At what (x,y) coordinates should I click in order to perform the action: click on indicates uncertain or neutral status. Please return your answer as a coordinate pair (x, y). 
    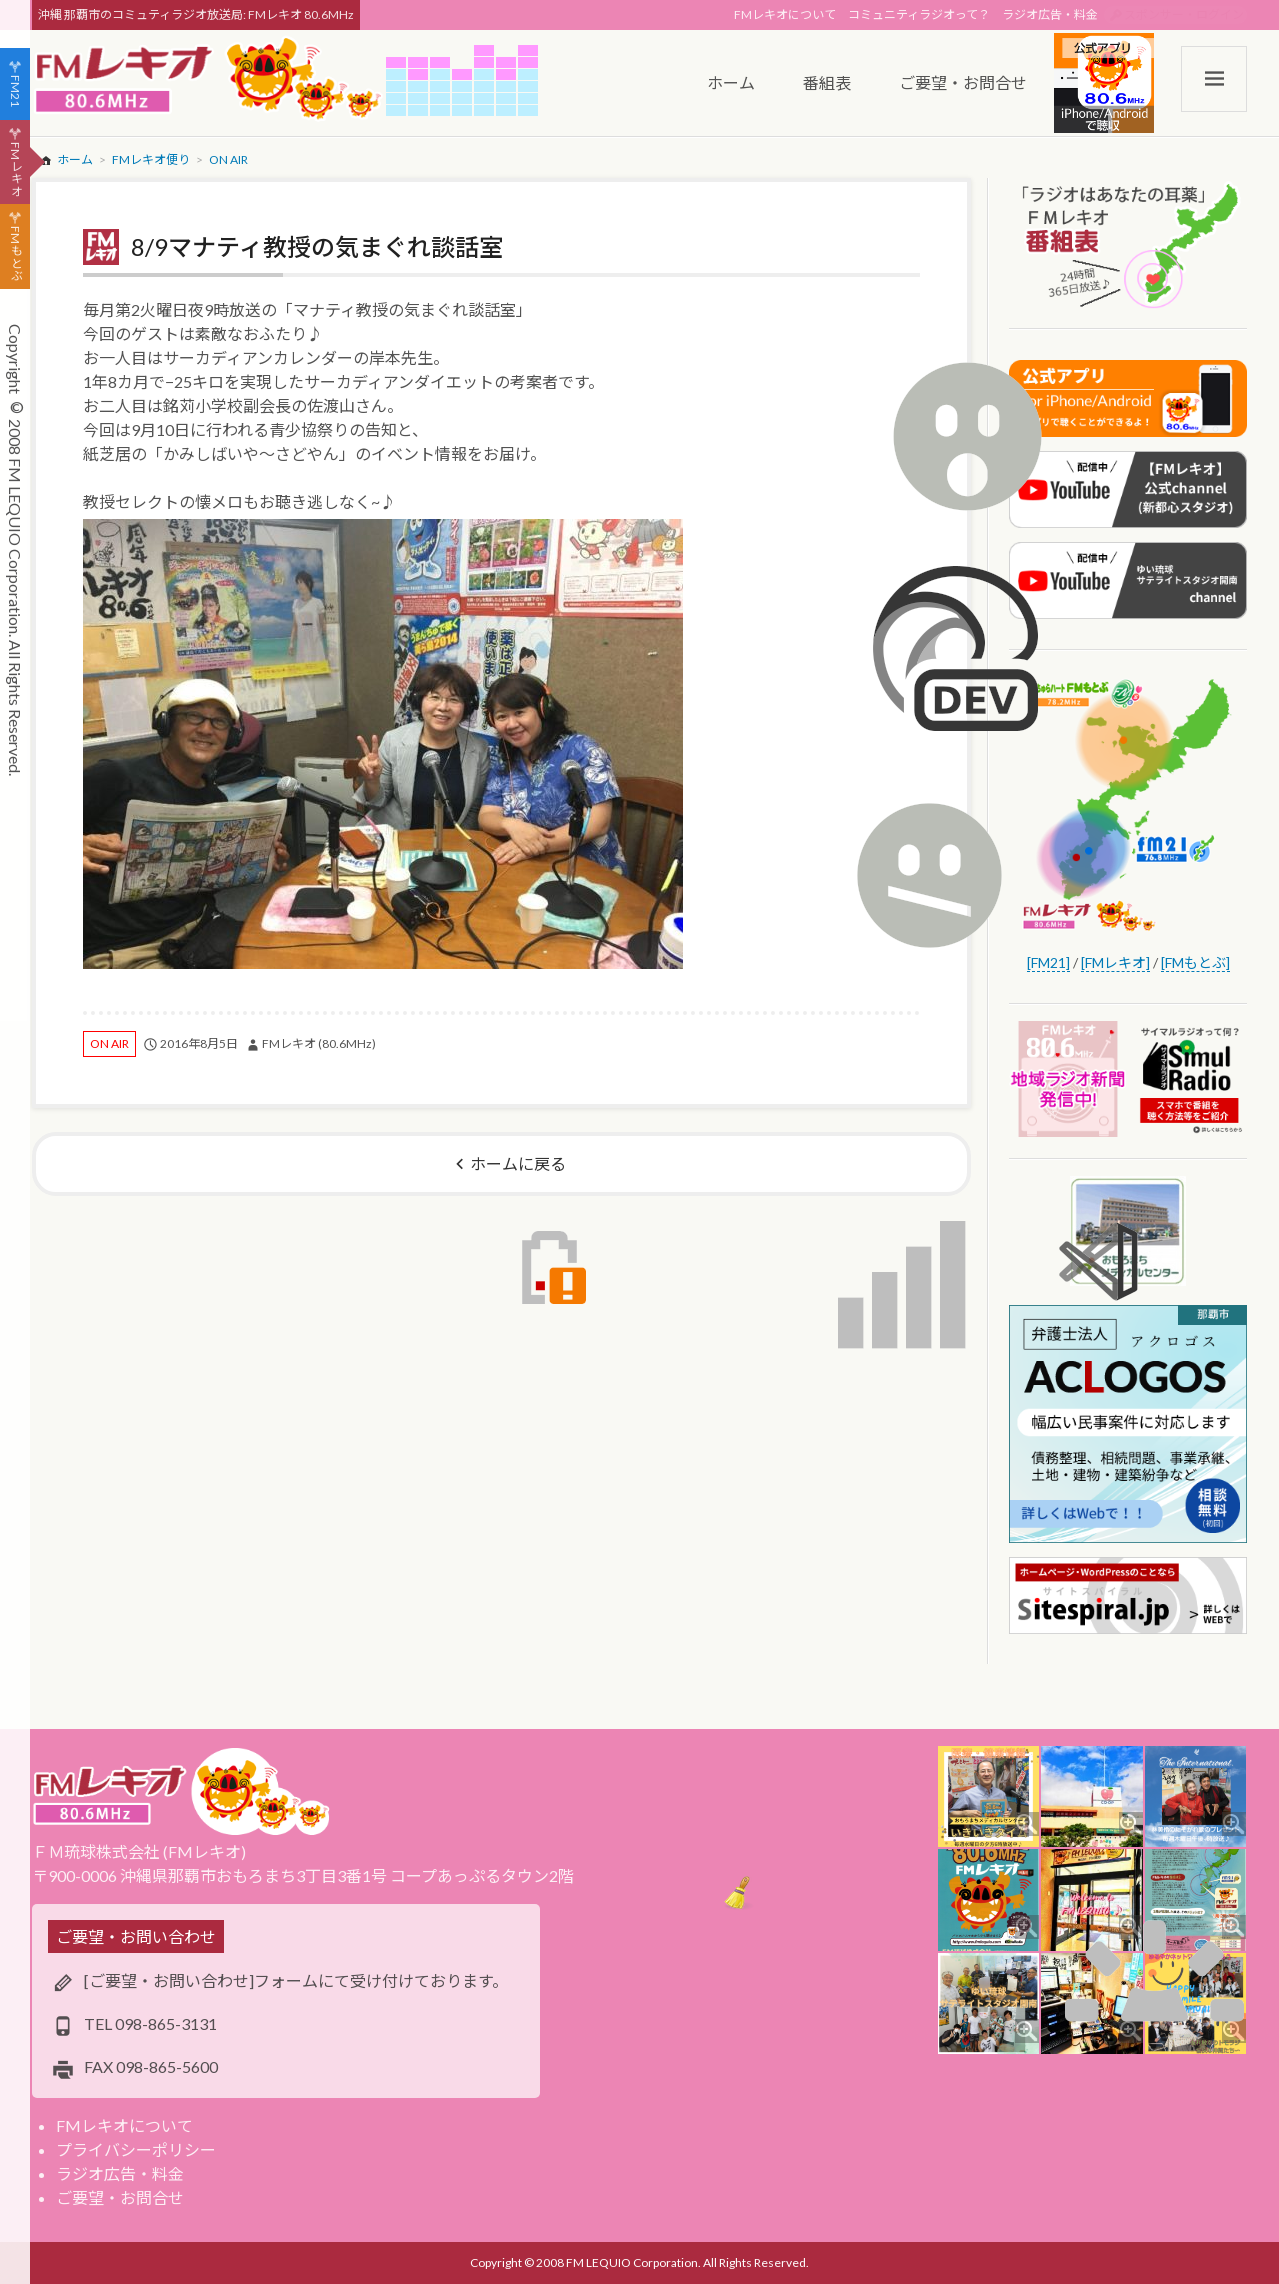
    Looking at the image, I should click on (929, 875).